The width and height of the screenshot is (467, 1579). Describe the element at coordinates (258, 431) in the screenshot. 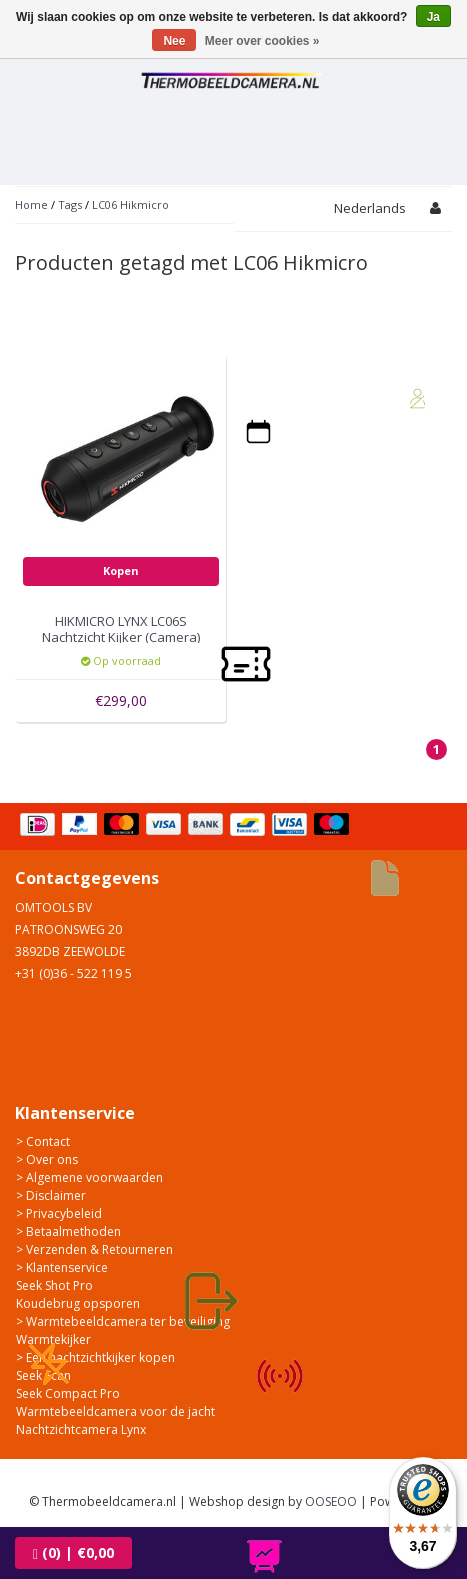

I see `view calendar or schedule` at that location.